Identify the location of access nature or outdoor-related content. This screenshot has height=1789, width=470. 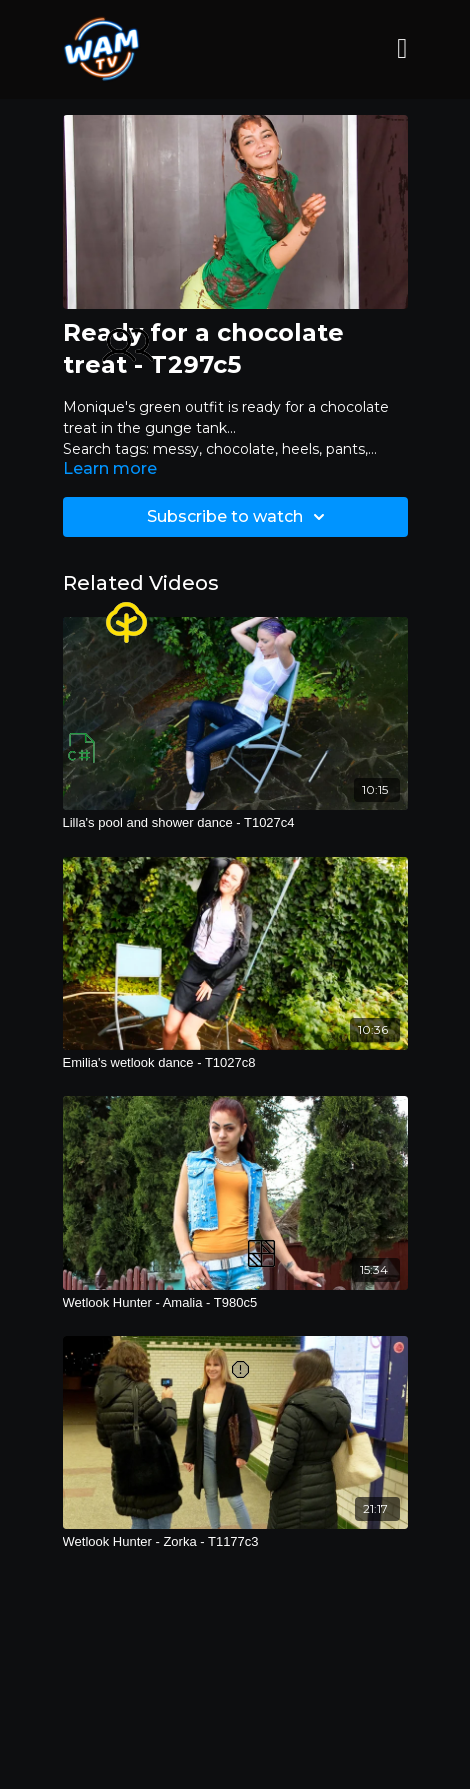
(126, 622).